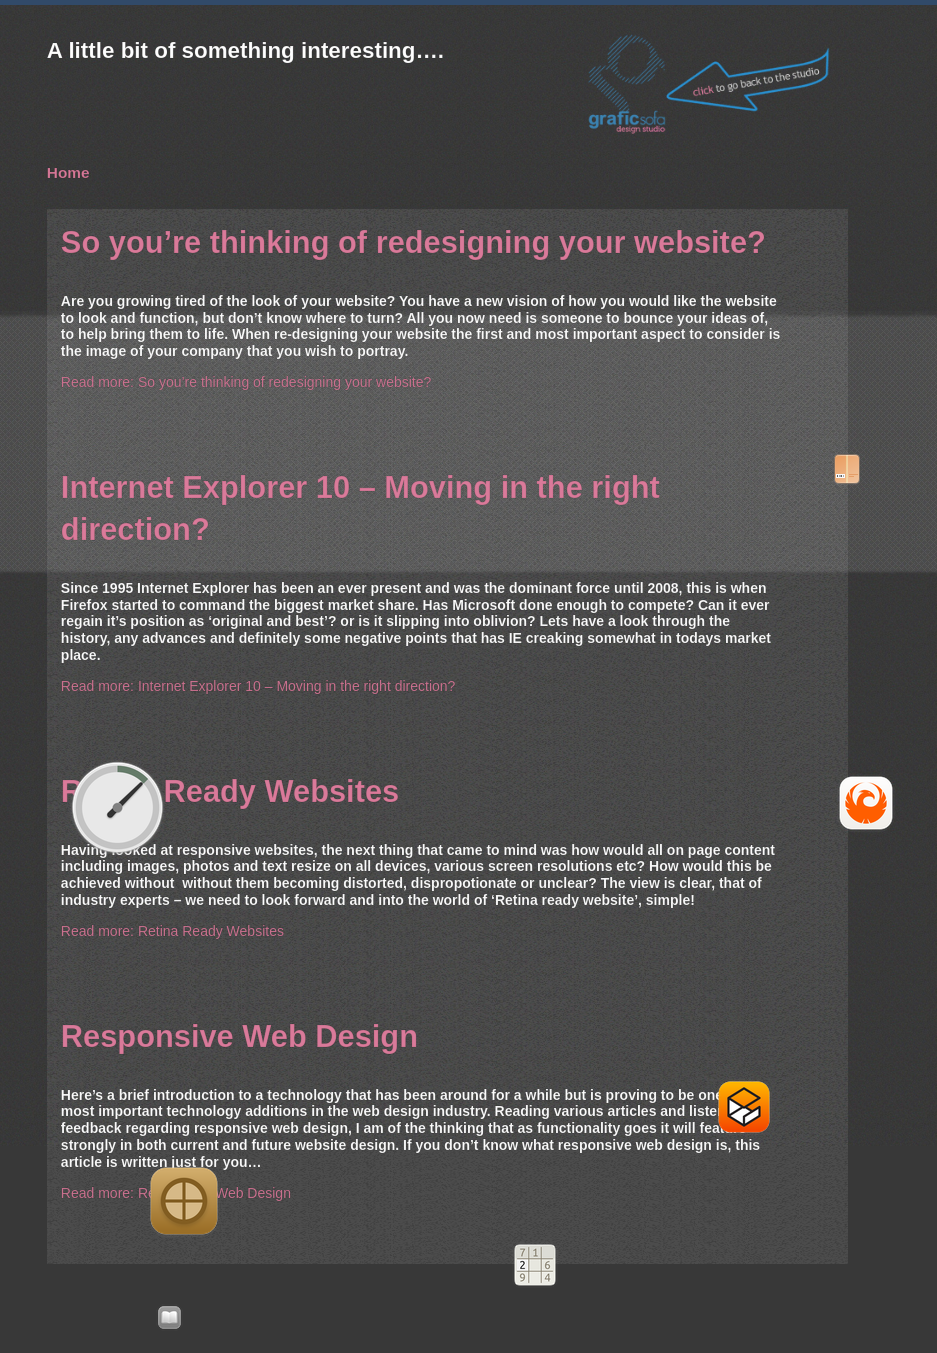 This screenshot has height=1353, width=937. I want to click on open gazebo robotics simulation app, so click(744, 1107).